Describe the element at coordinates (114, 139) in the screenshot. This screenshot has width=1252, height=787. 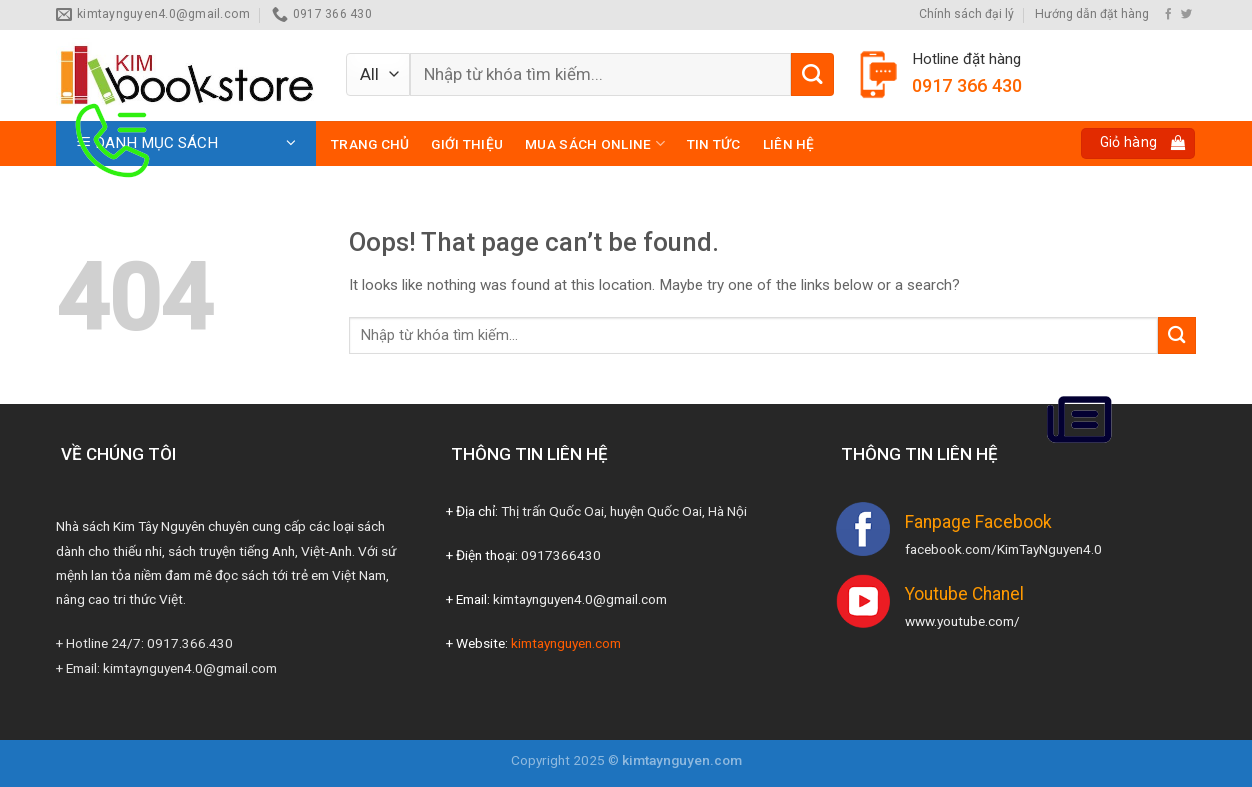
I see `view call log or phone history` at that location.